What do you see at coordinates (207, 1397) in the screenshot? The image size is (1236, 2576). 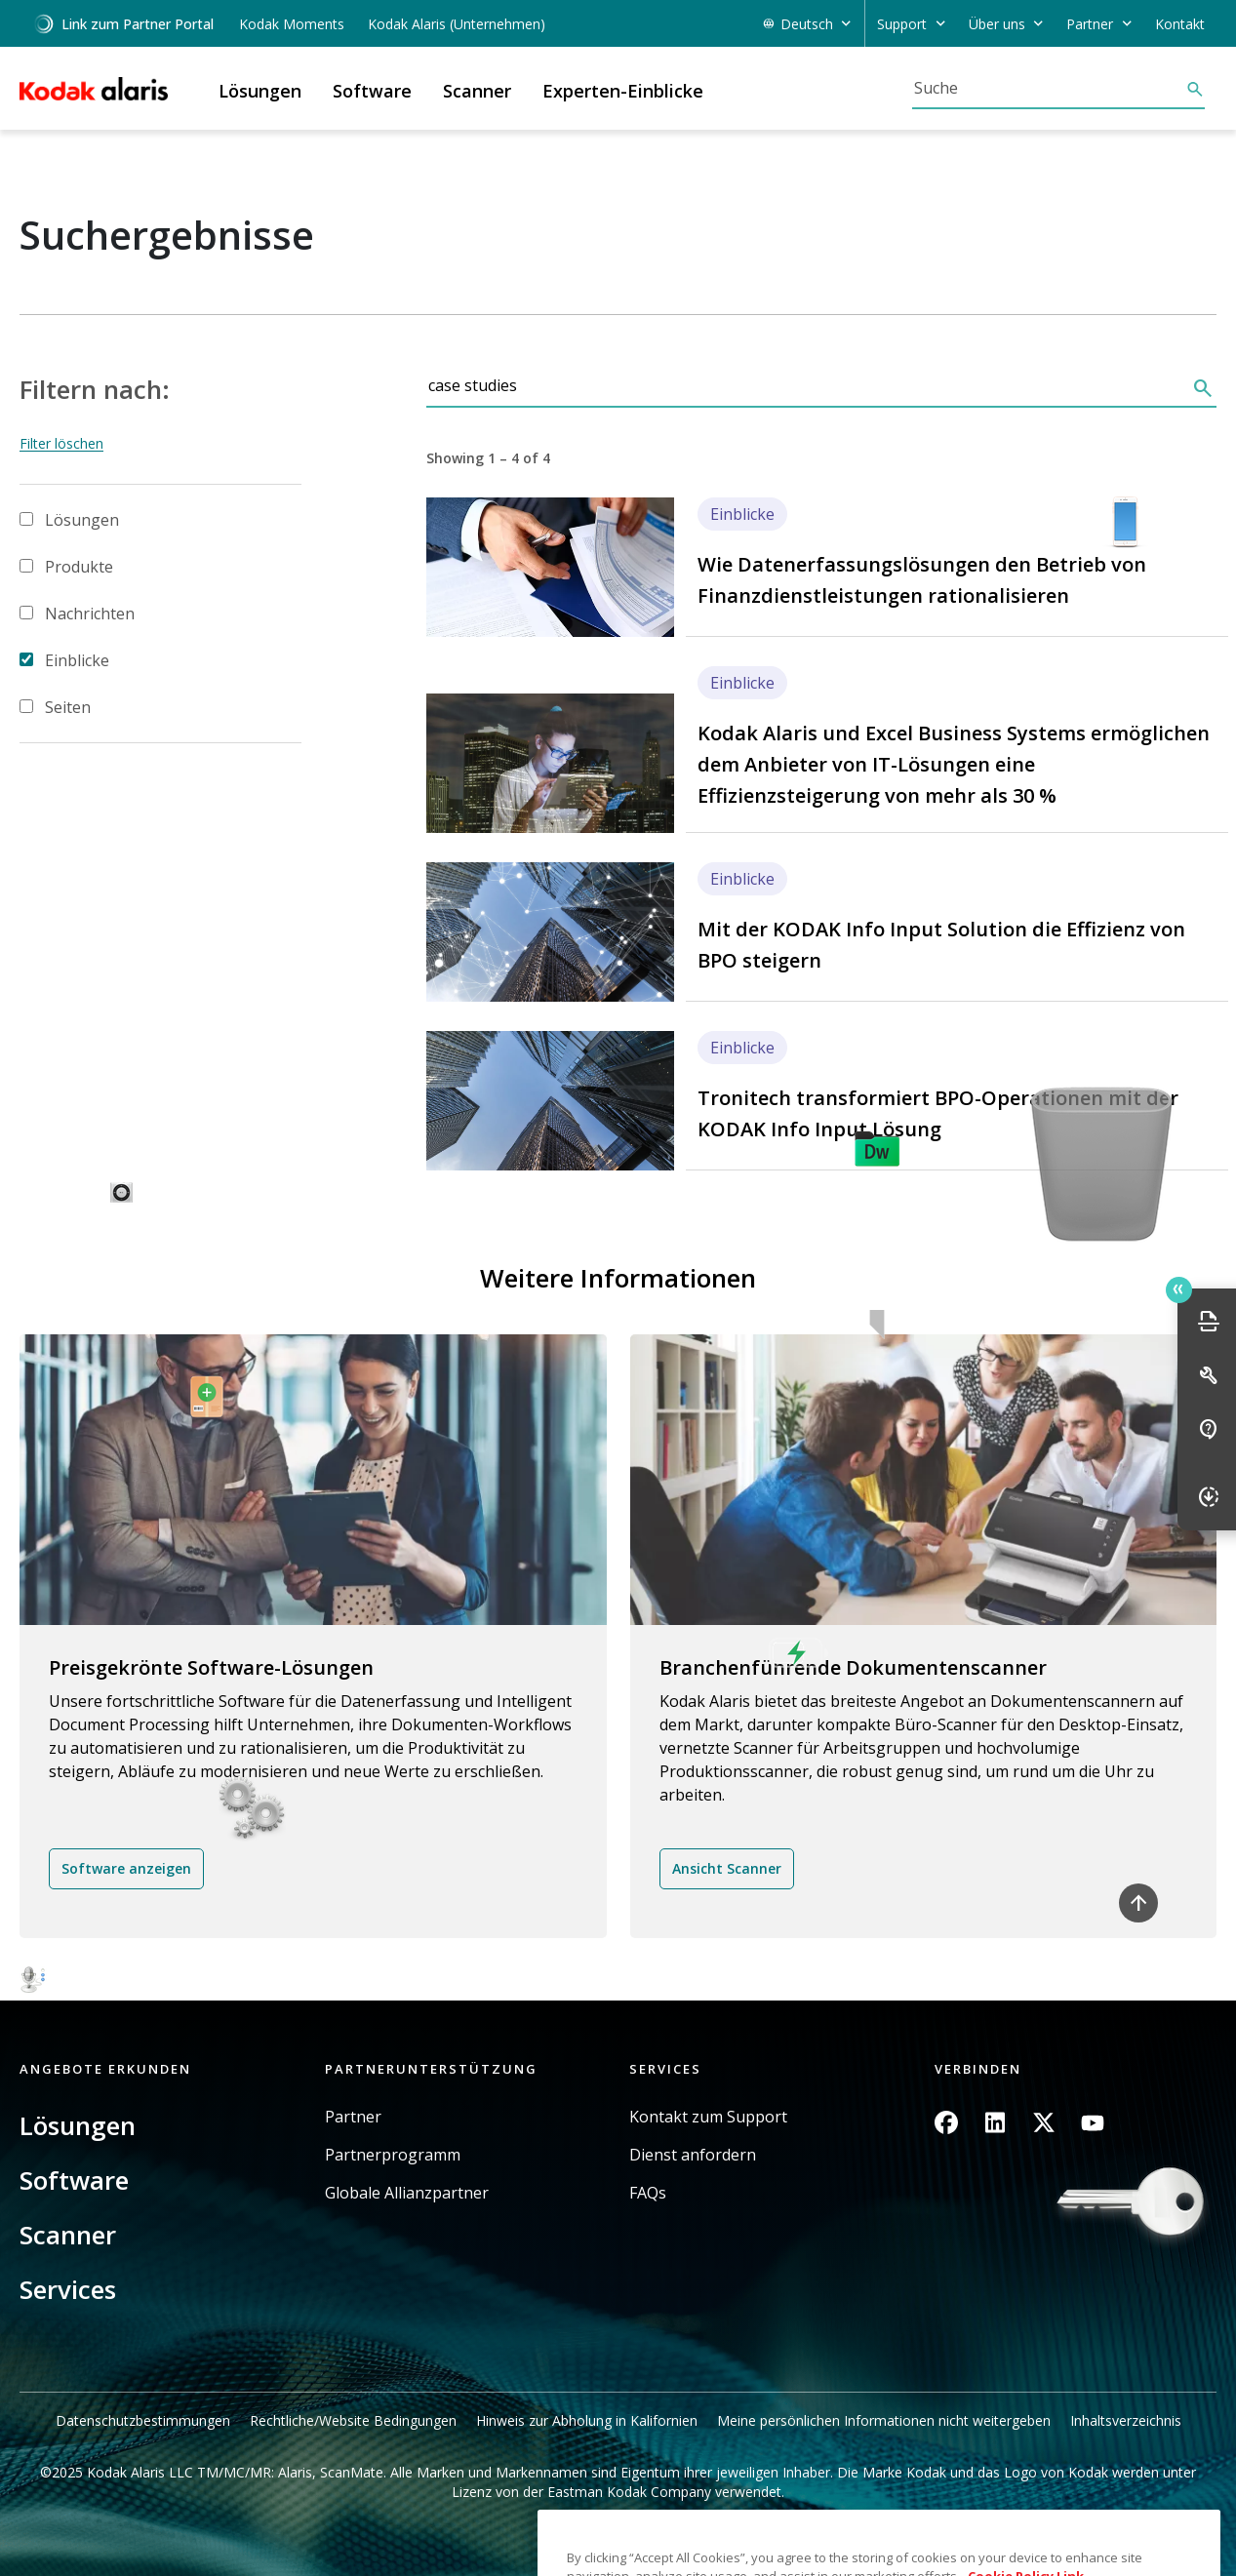 I see `add a new package to install queue` at bounding box center [207, 1397].